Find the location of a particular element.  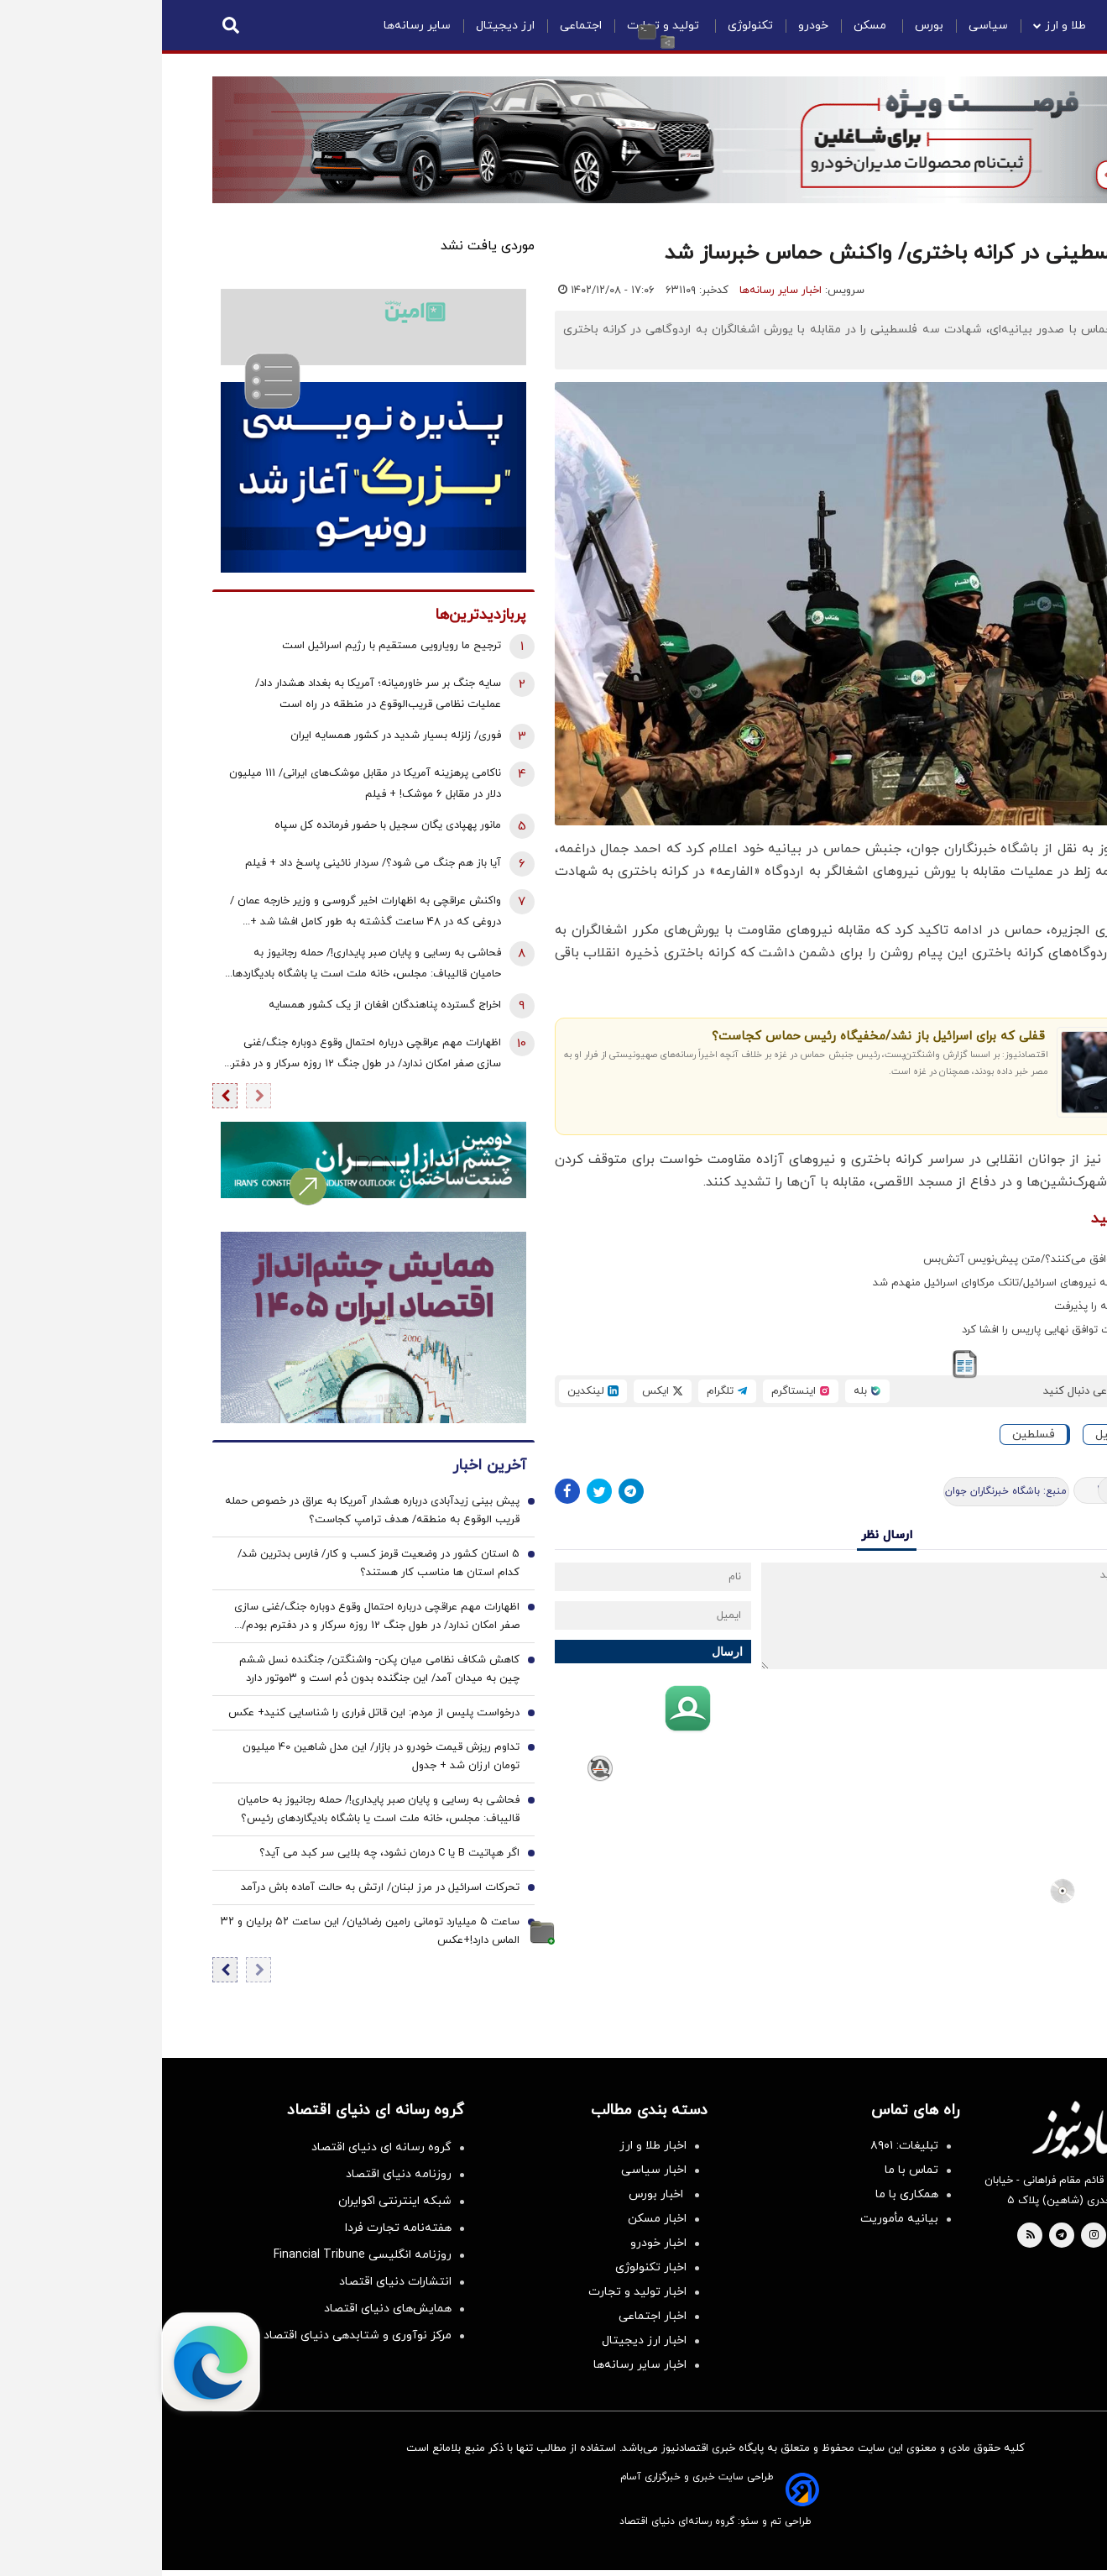

indicates a rewritable CD drive or disc is located at coordinates (1063, 1891).